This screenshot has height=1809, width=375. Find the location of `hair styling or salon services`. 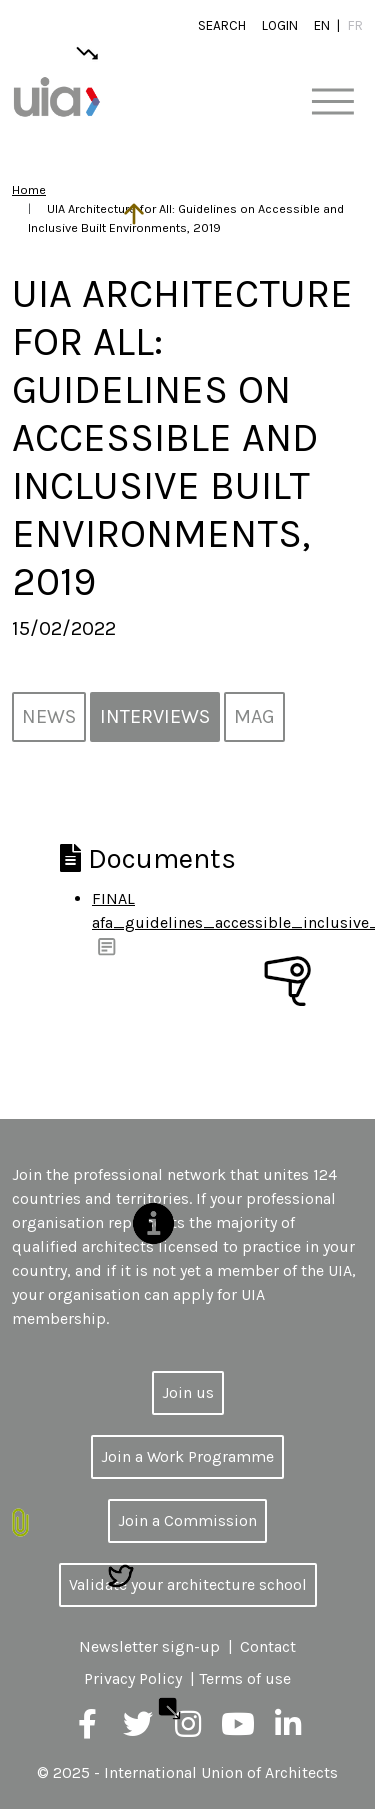

hair styling or salon services is located at coordinates (288, 978).